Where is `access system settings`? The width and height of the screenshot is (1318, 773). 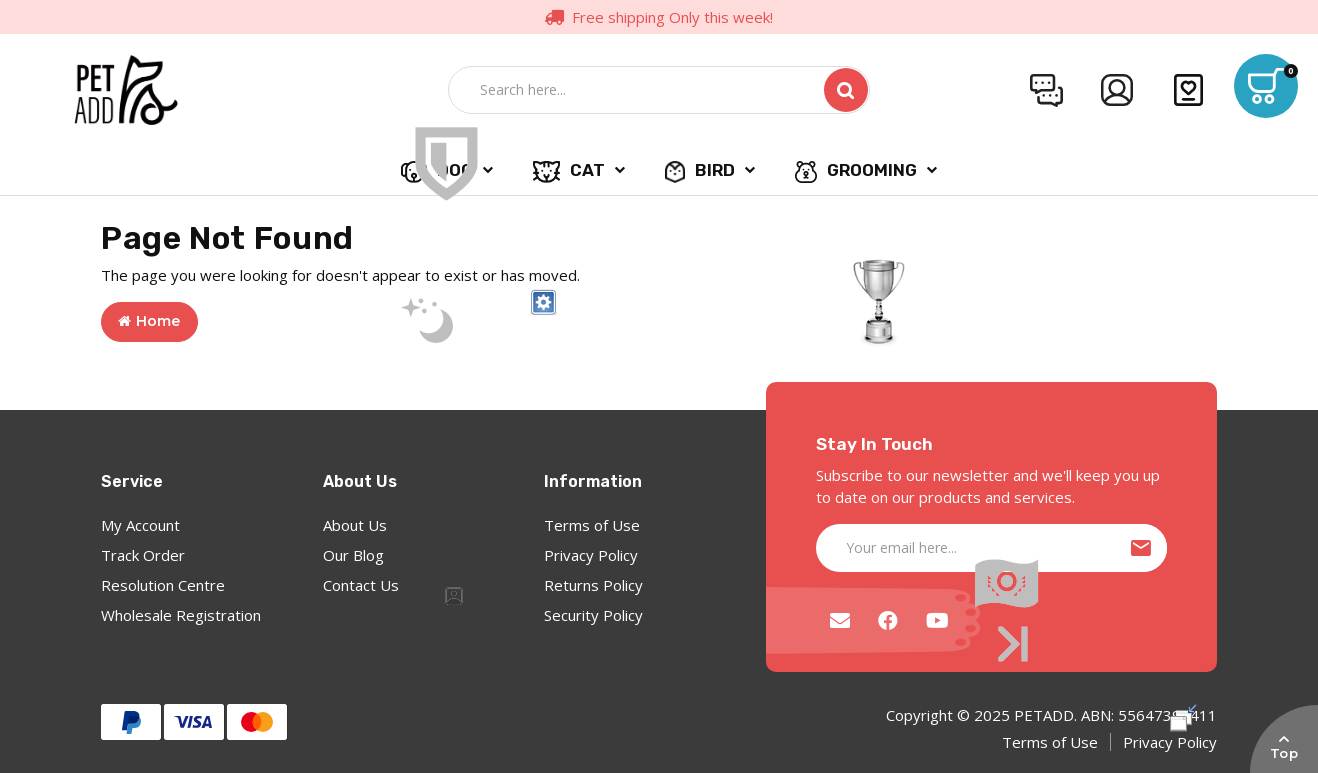
access system settings is located at coordinates (543, 303).